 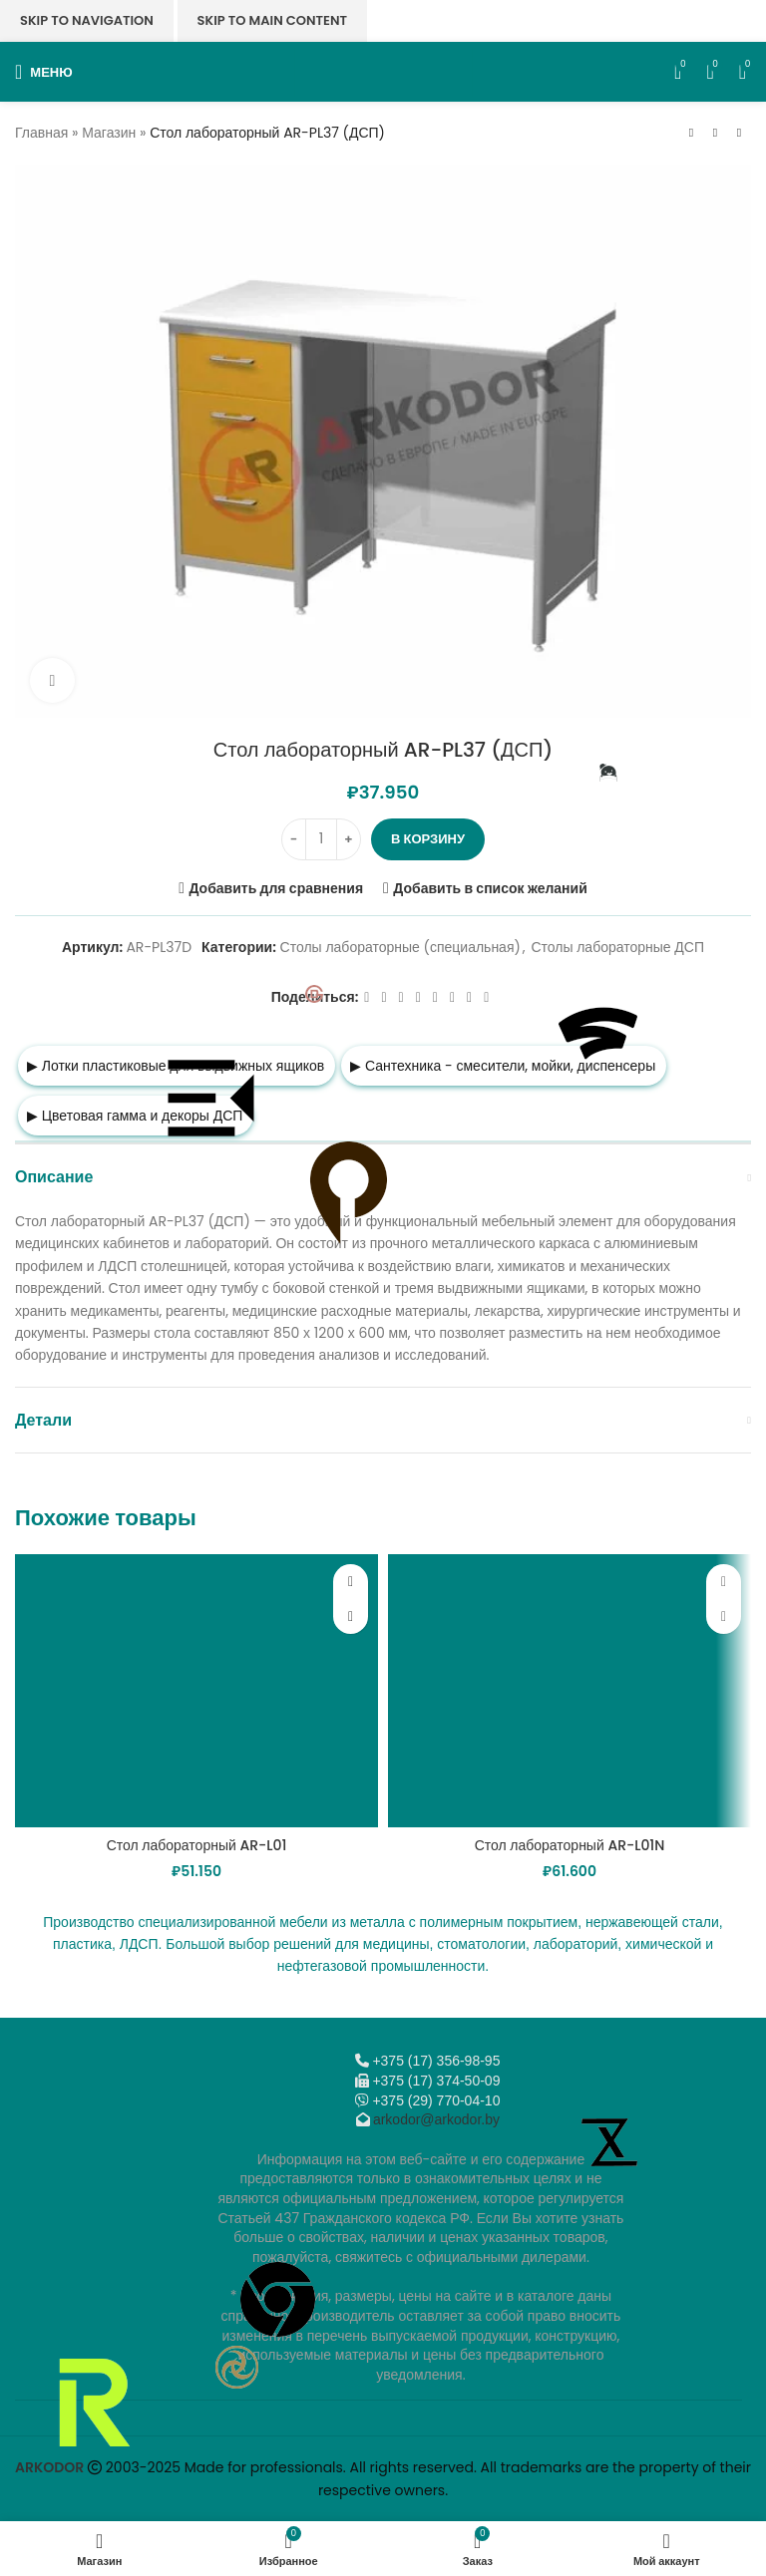 What do you see at coordinates (95, 2403) in the screenshot?
I see `open the Revolut banking app` at bounding box center [95, 2403].